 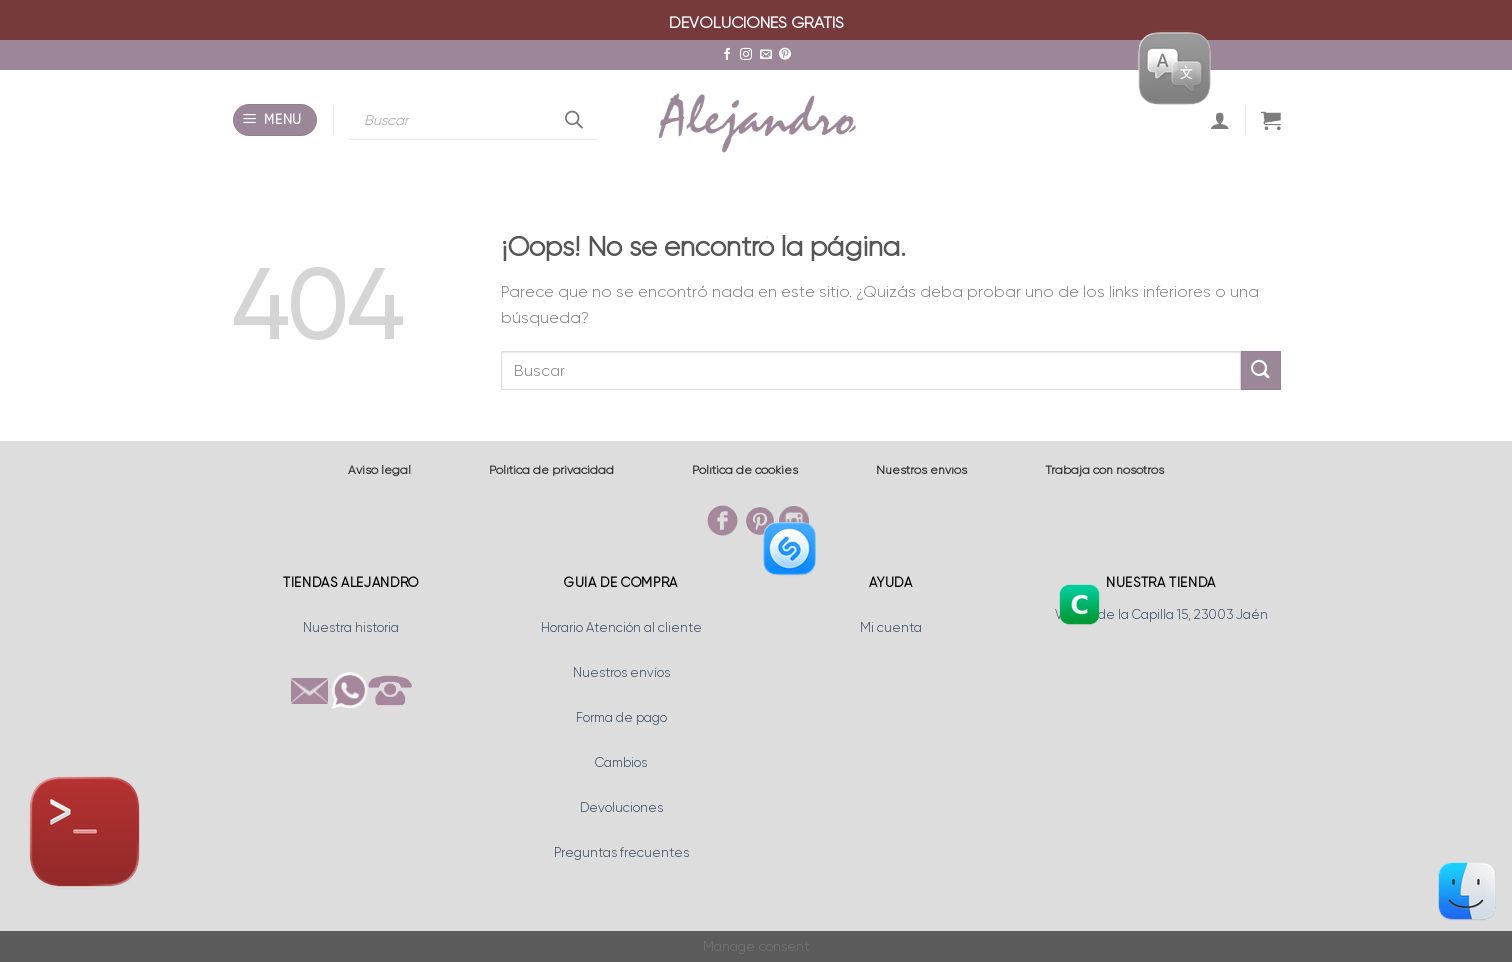 What do you see at coordinates (789, 548) in the screenshot?
I see `identify a song playing nearby` at bounding box center [789, 548].